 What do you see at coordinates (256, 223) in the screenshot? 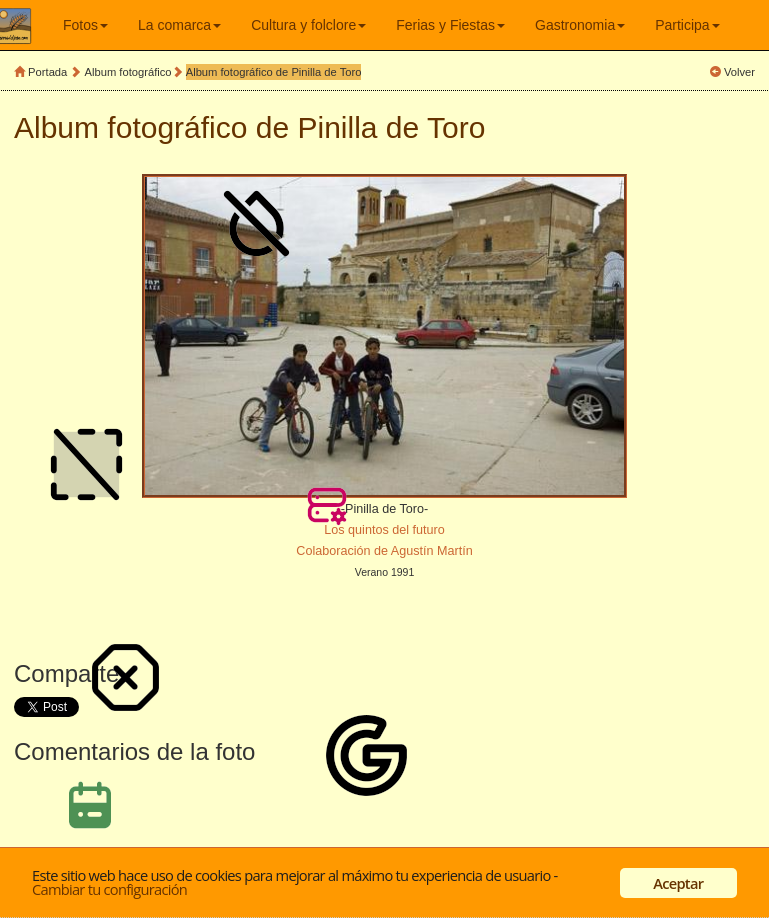
I see `disable water or liquid-related features` at bounding box center [256, 223].